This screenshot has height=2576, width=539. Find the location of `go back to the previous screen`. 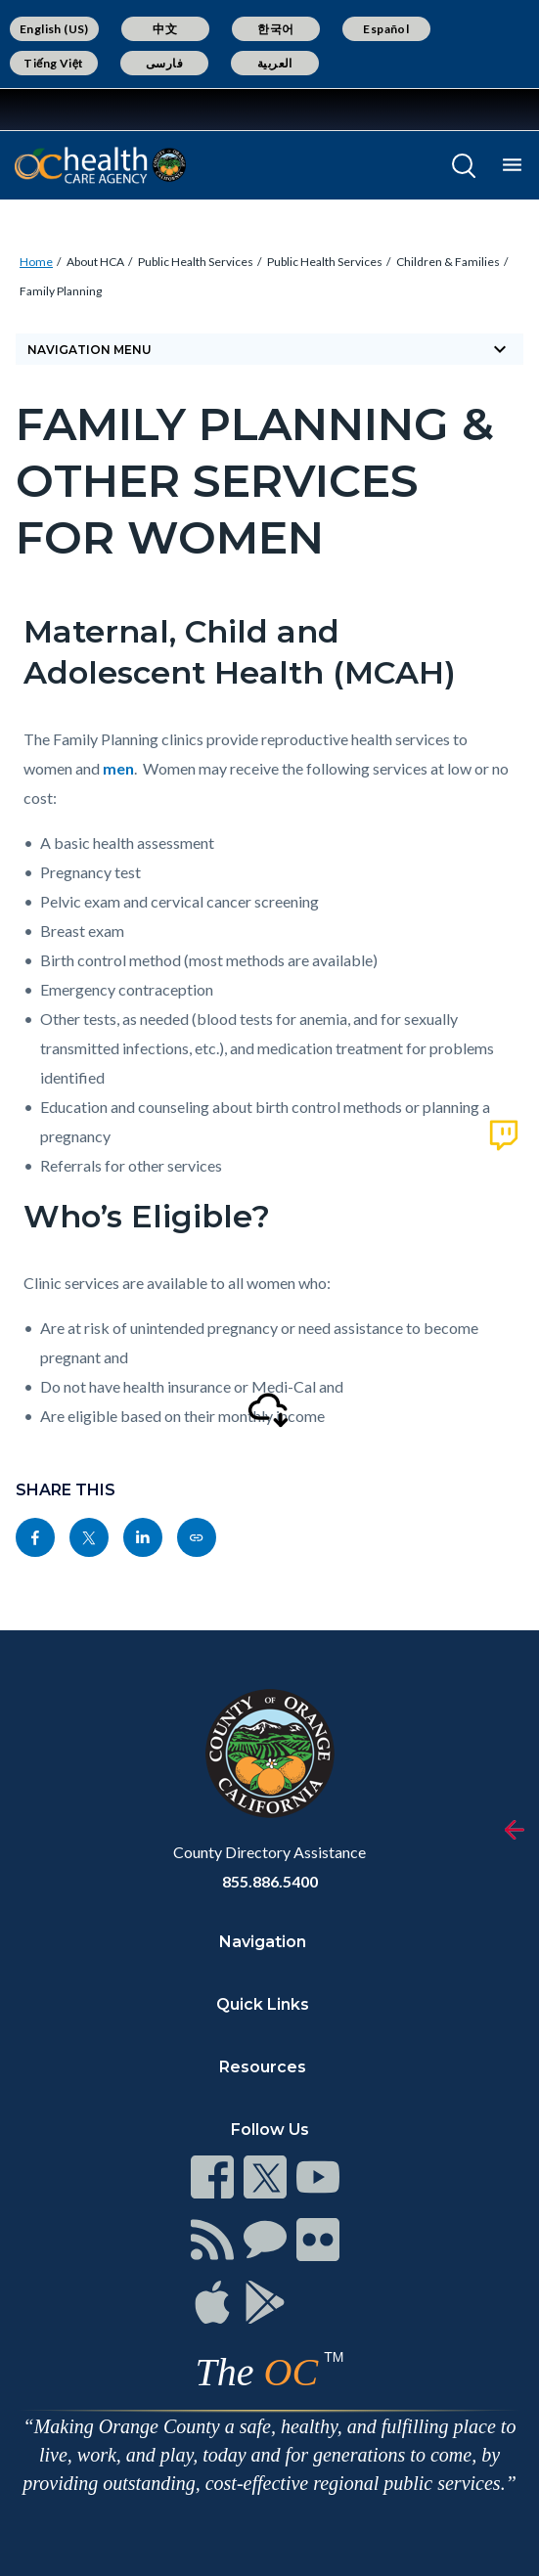

go back to the previous screen is located at coordinates (515, 1830).